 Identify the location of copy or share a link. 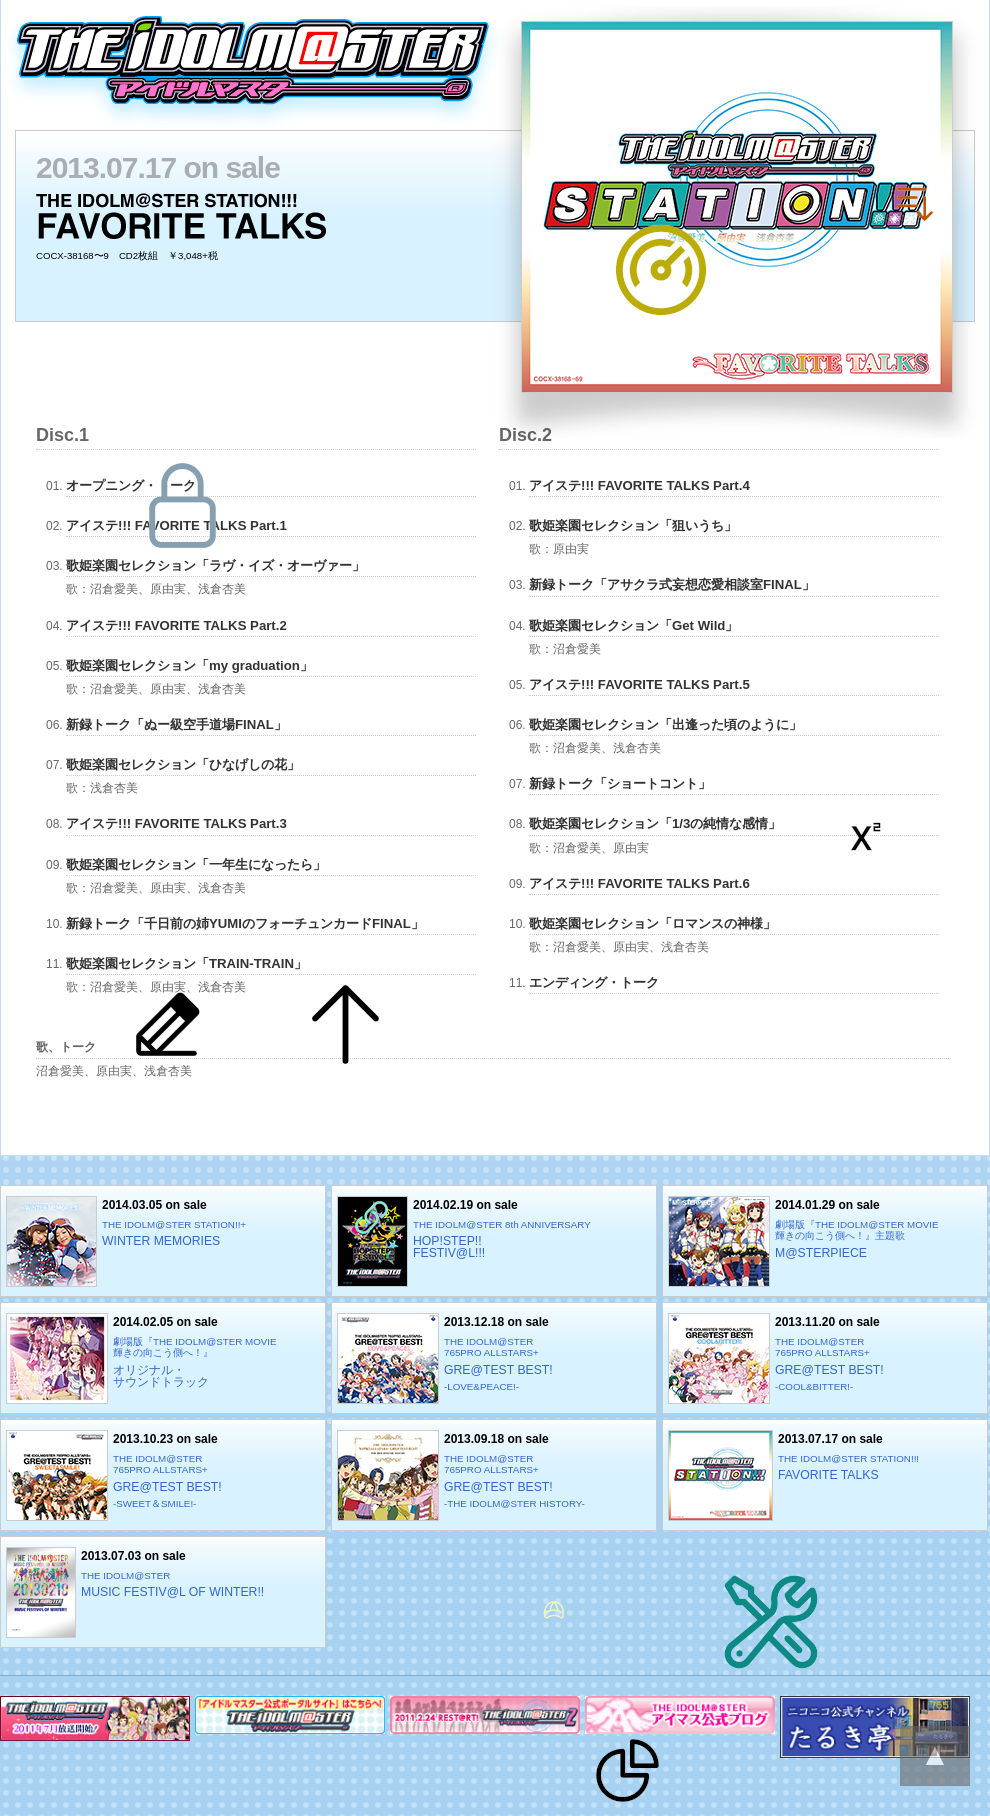
(371, 1217).